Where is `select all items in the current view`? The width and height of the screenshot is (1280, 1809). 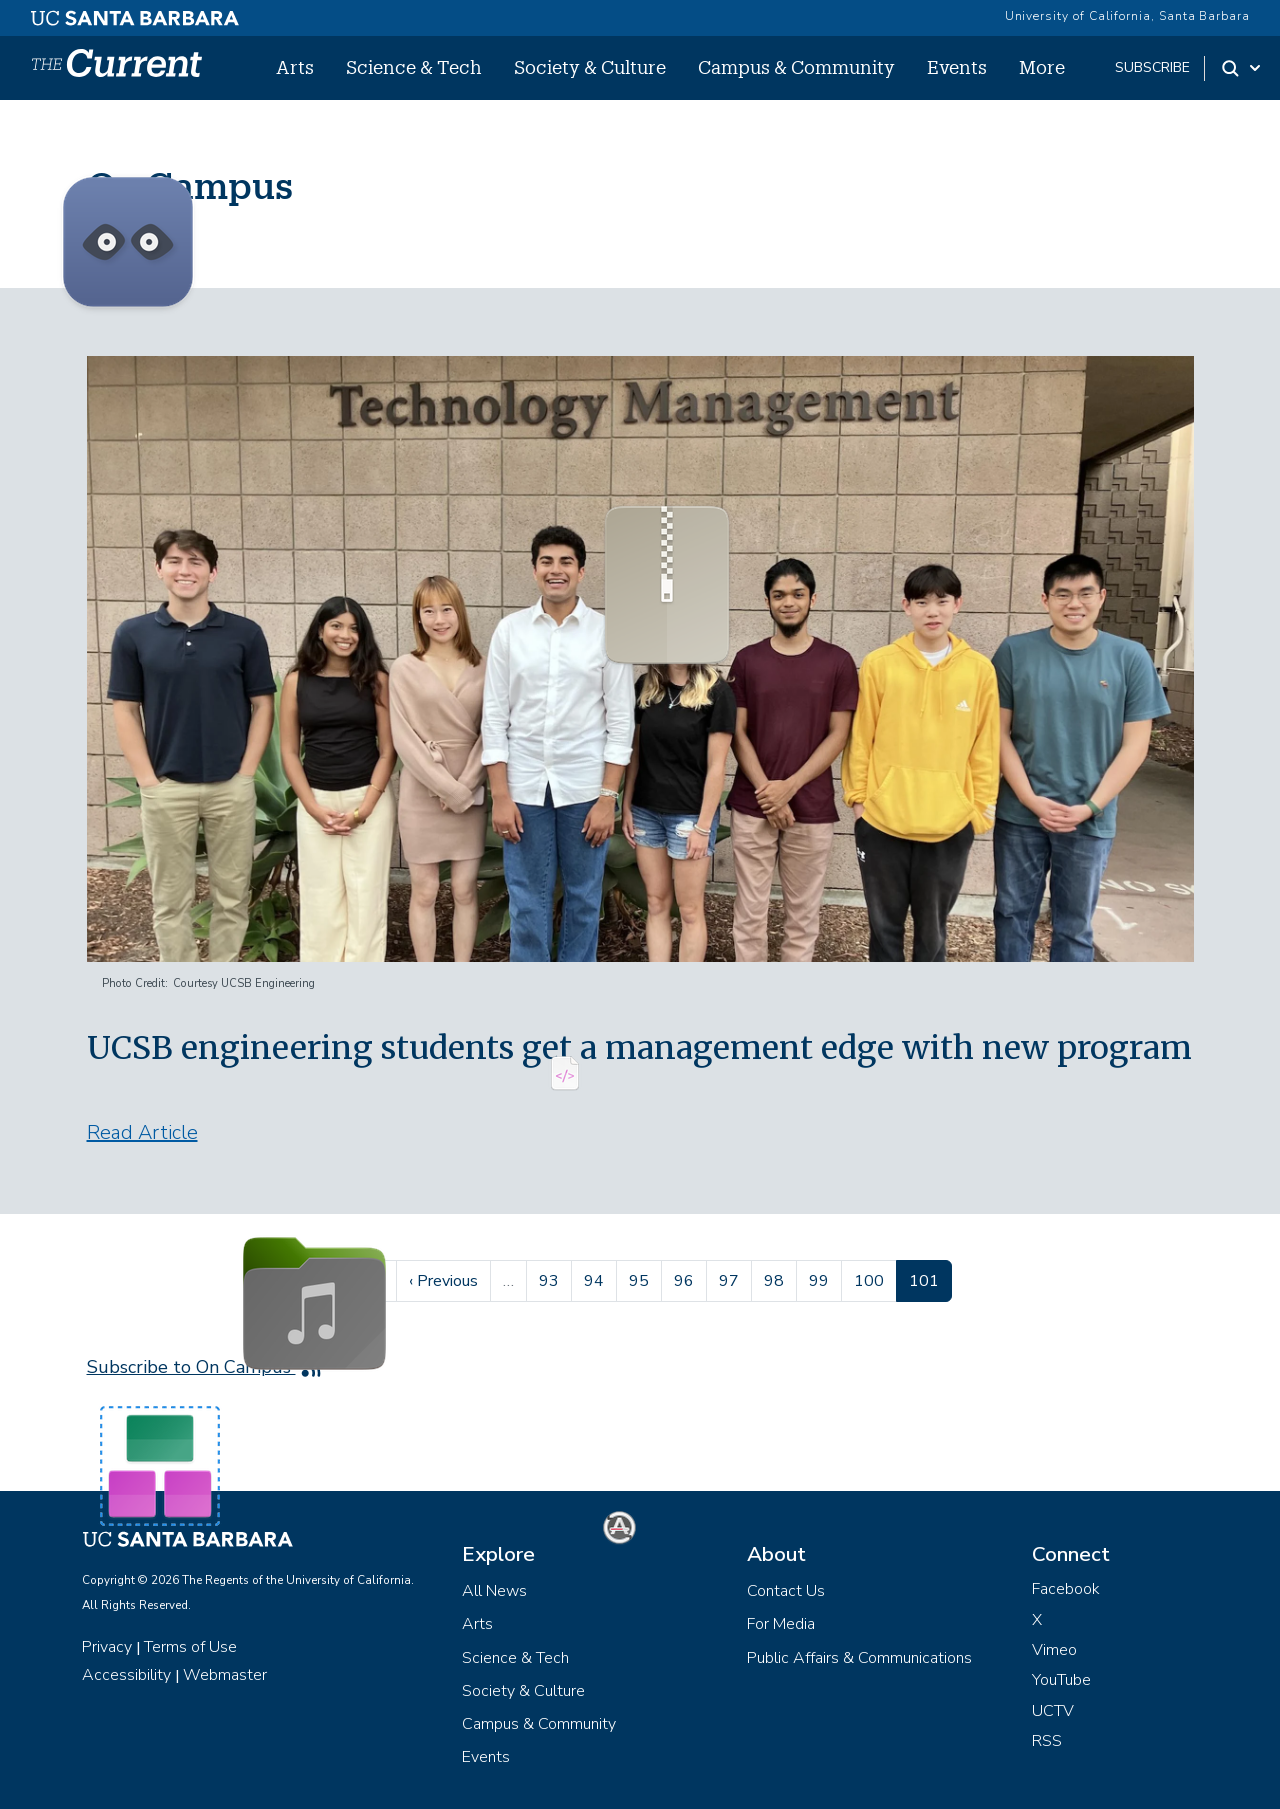 select all items in the current view is located at coordinates (160, 1466).